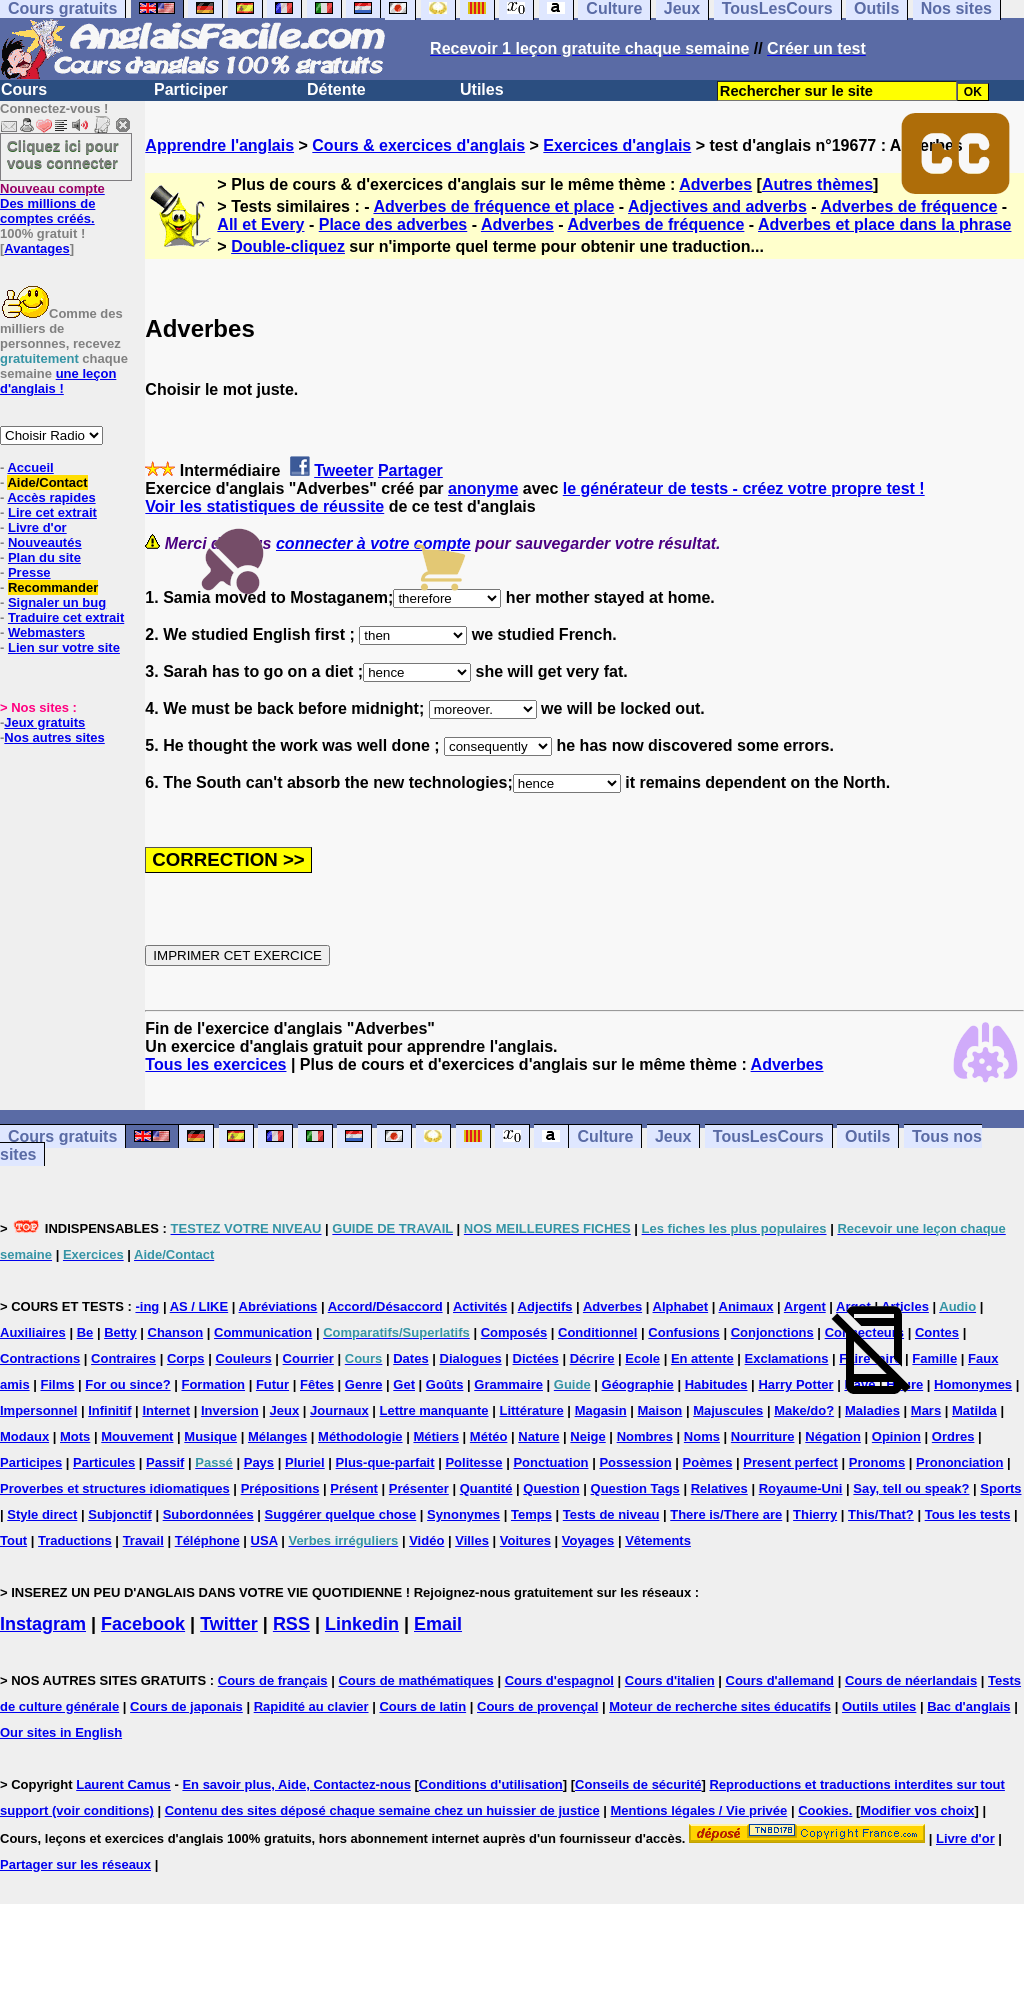 The image size is (1024, 2008). I want to click on enable closed captions for video content, so click(955, 153).